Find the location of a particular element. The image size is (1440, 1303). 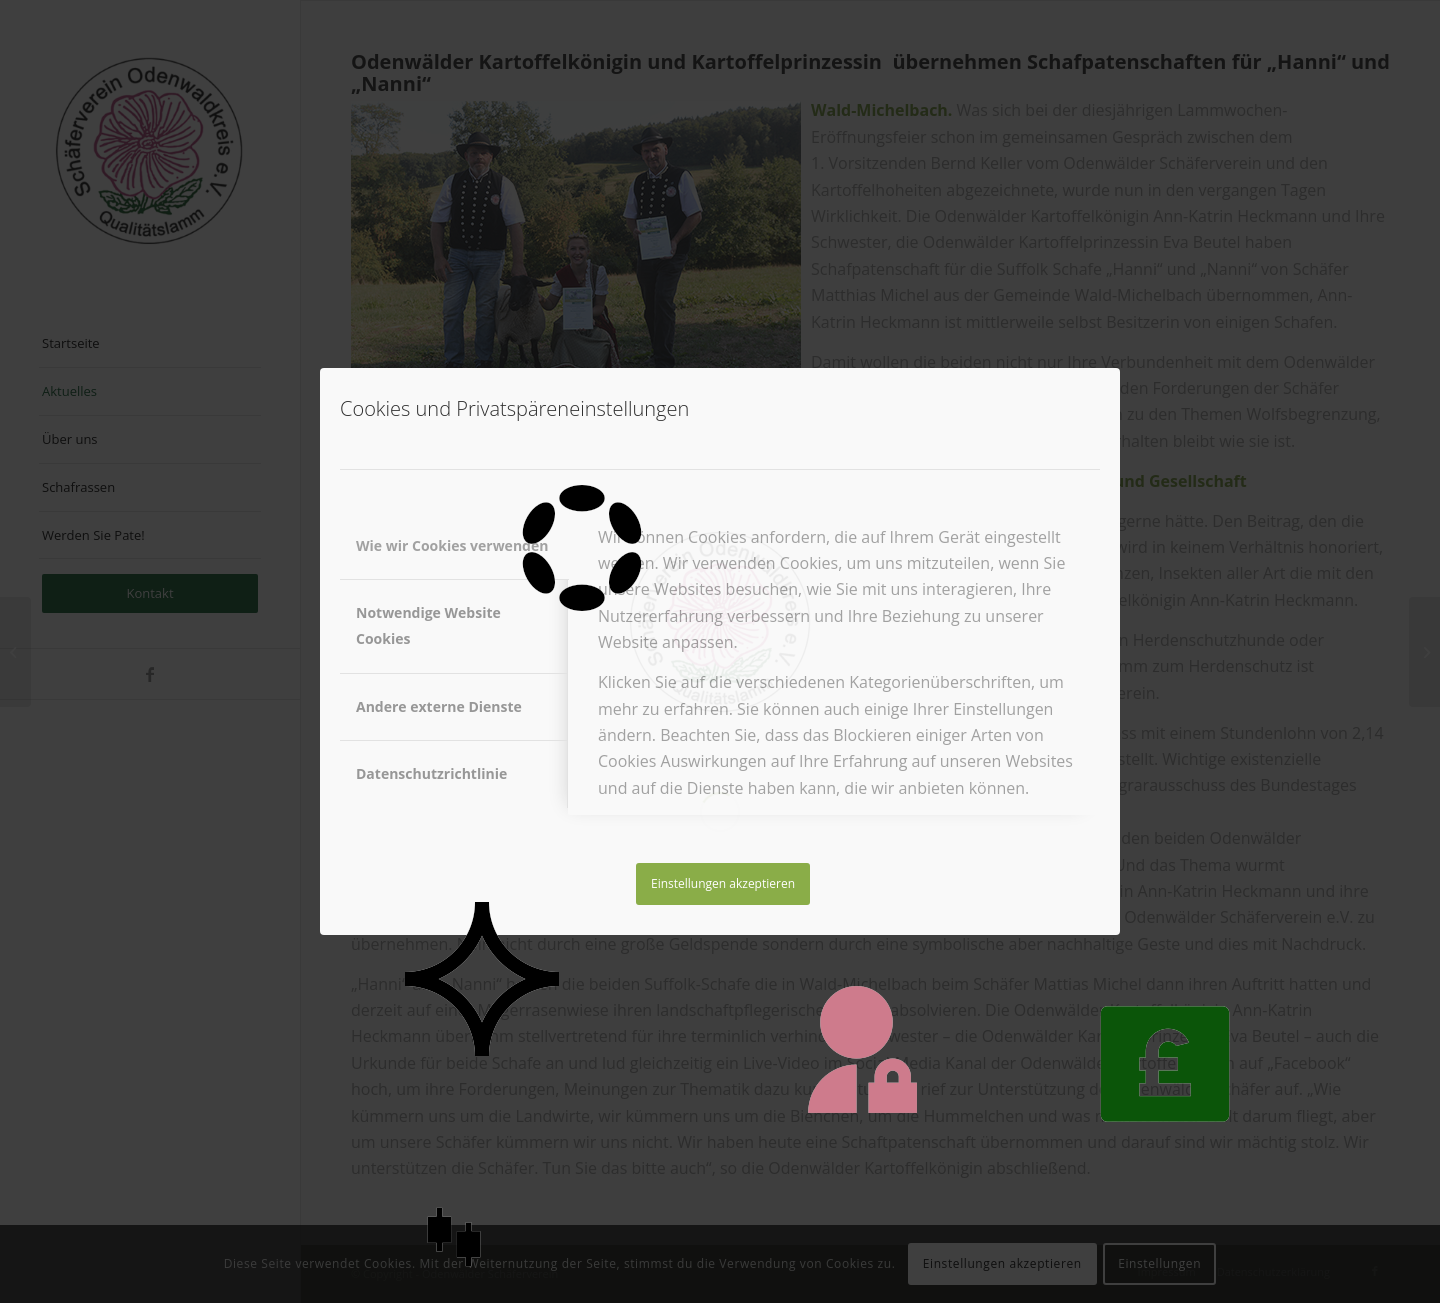

indicates bright or sunny weather conditions is located at coordinates (482, 979).